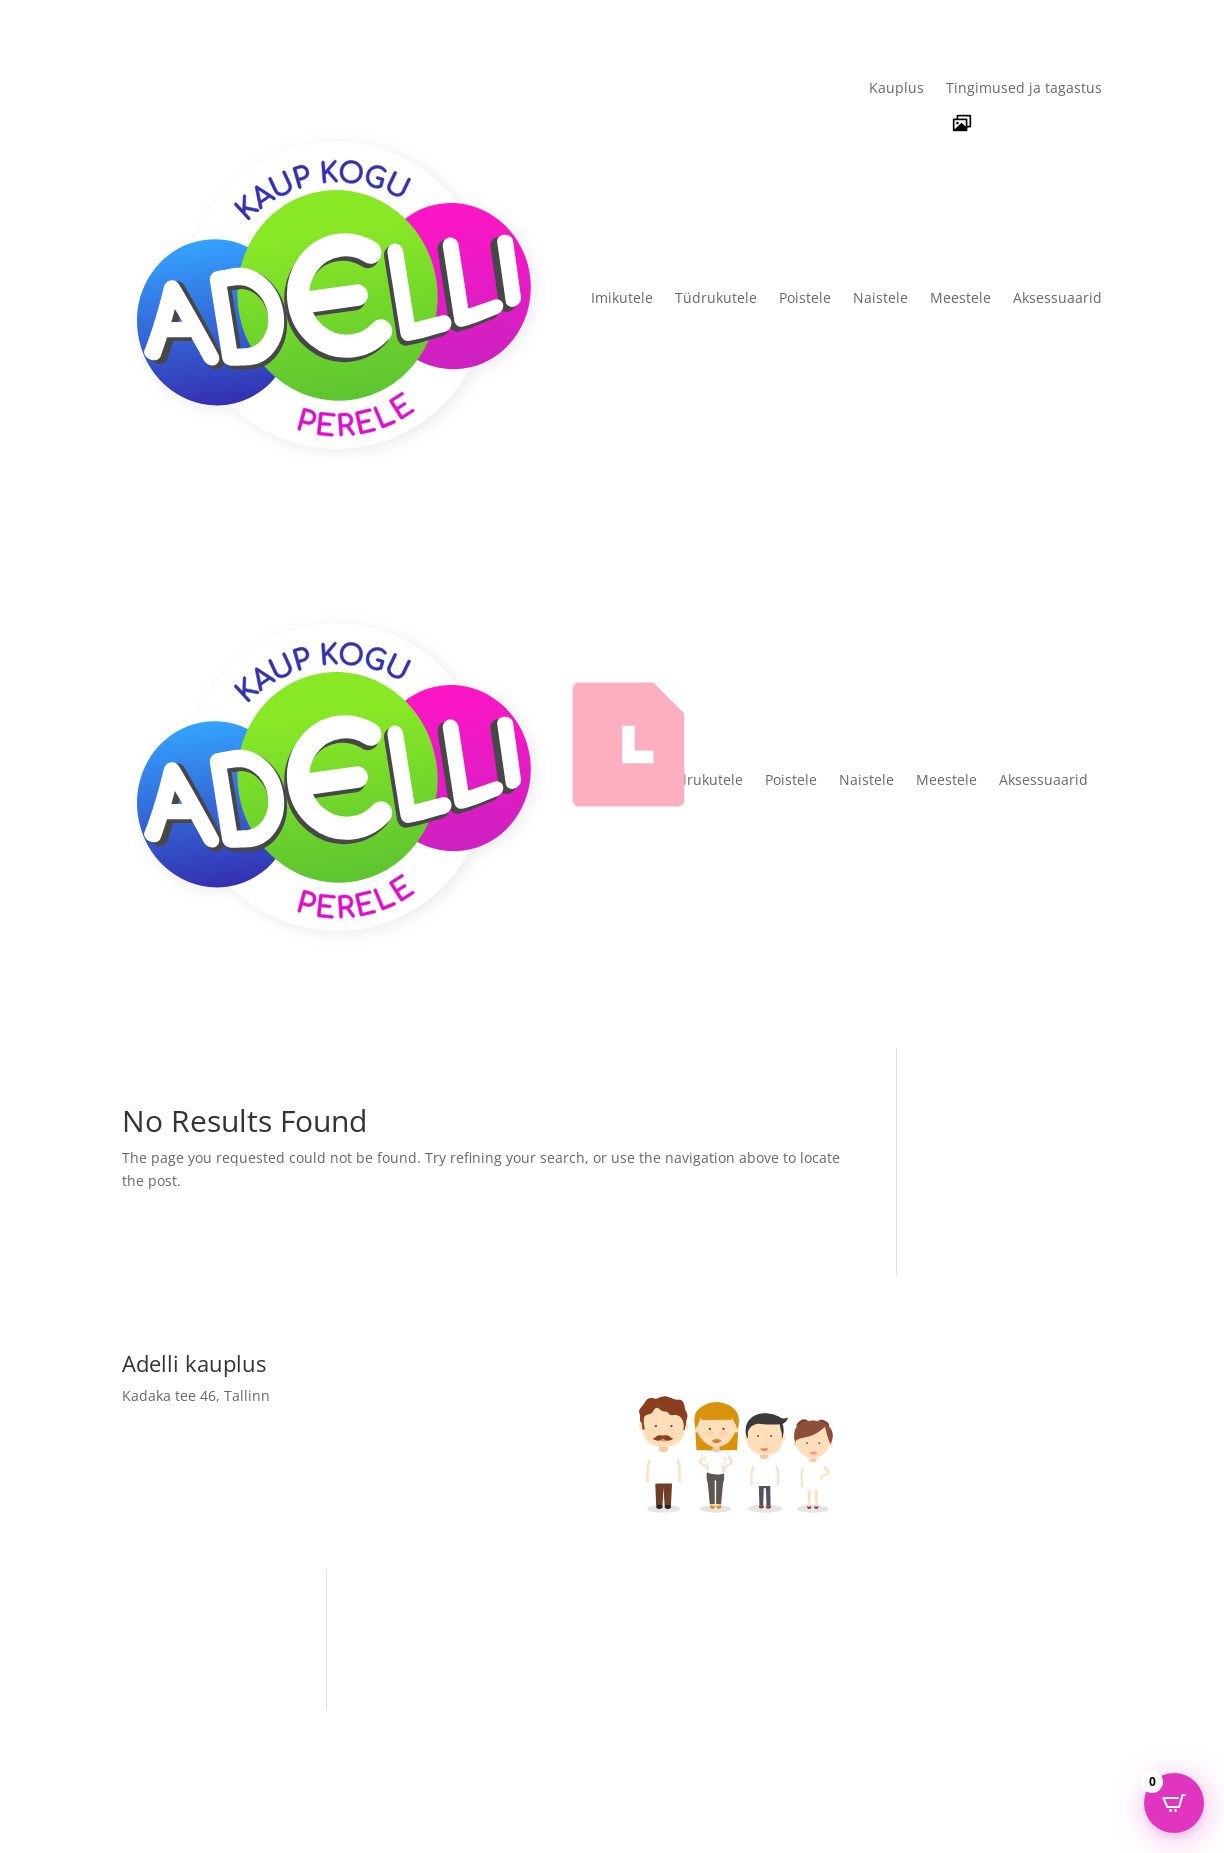 The image size is (1224, 1853). What do you see at coordinates (962, 123) in the screenshot?
I see `view multiple images or photo gallery` at bounding box center [962, 123].